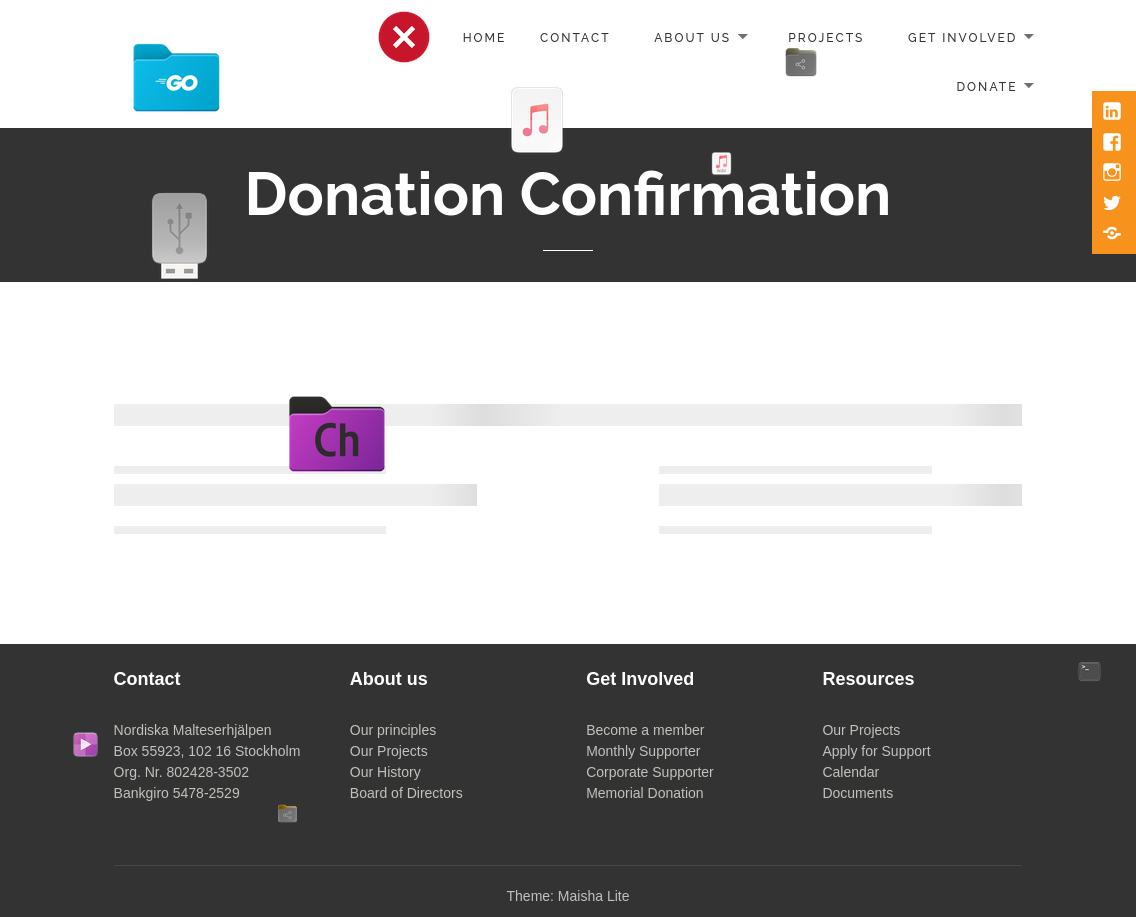 This screenshot has height=917, width=1136. What do you see at coordinates (537, 120) in the screenshot?
I see `an audio file type indicator` at bounding box center [537, 120].